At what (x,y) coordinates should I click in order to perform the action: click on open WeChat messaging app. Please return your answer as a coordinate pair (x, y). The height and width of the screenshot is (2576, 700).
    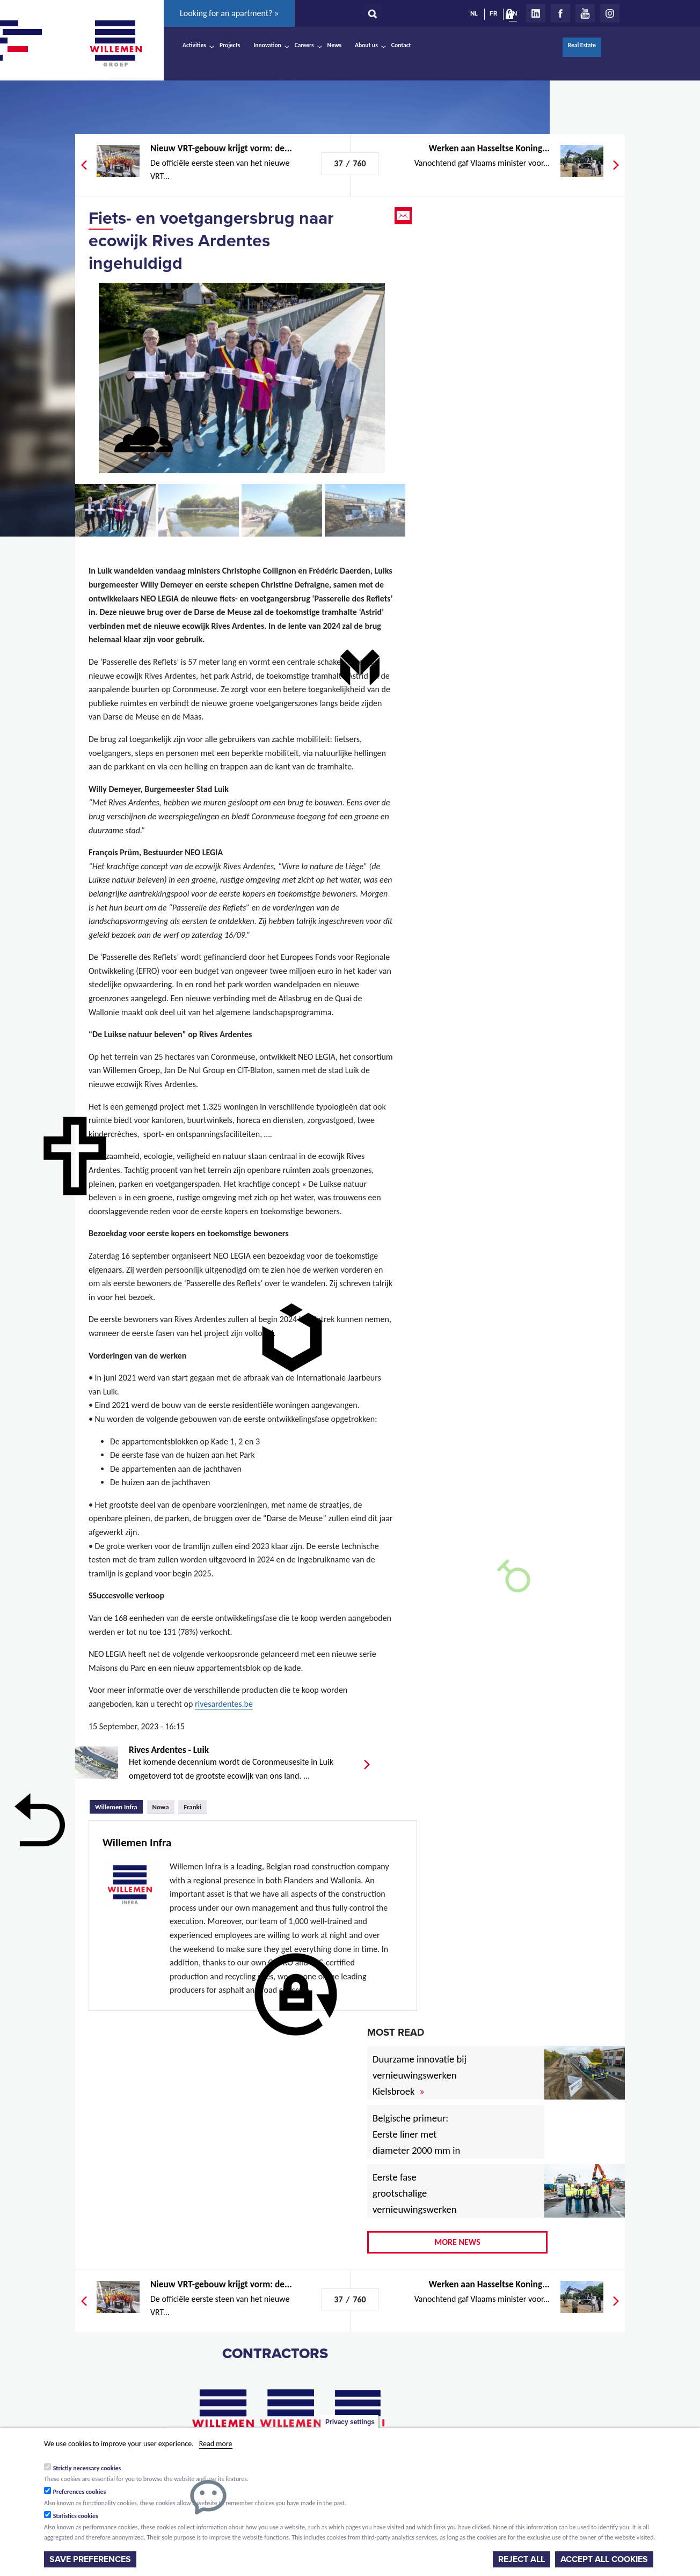
    Looking at the image, I should click on (208, 2496).